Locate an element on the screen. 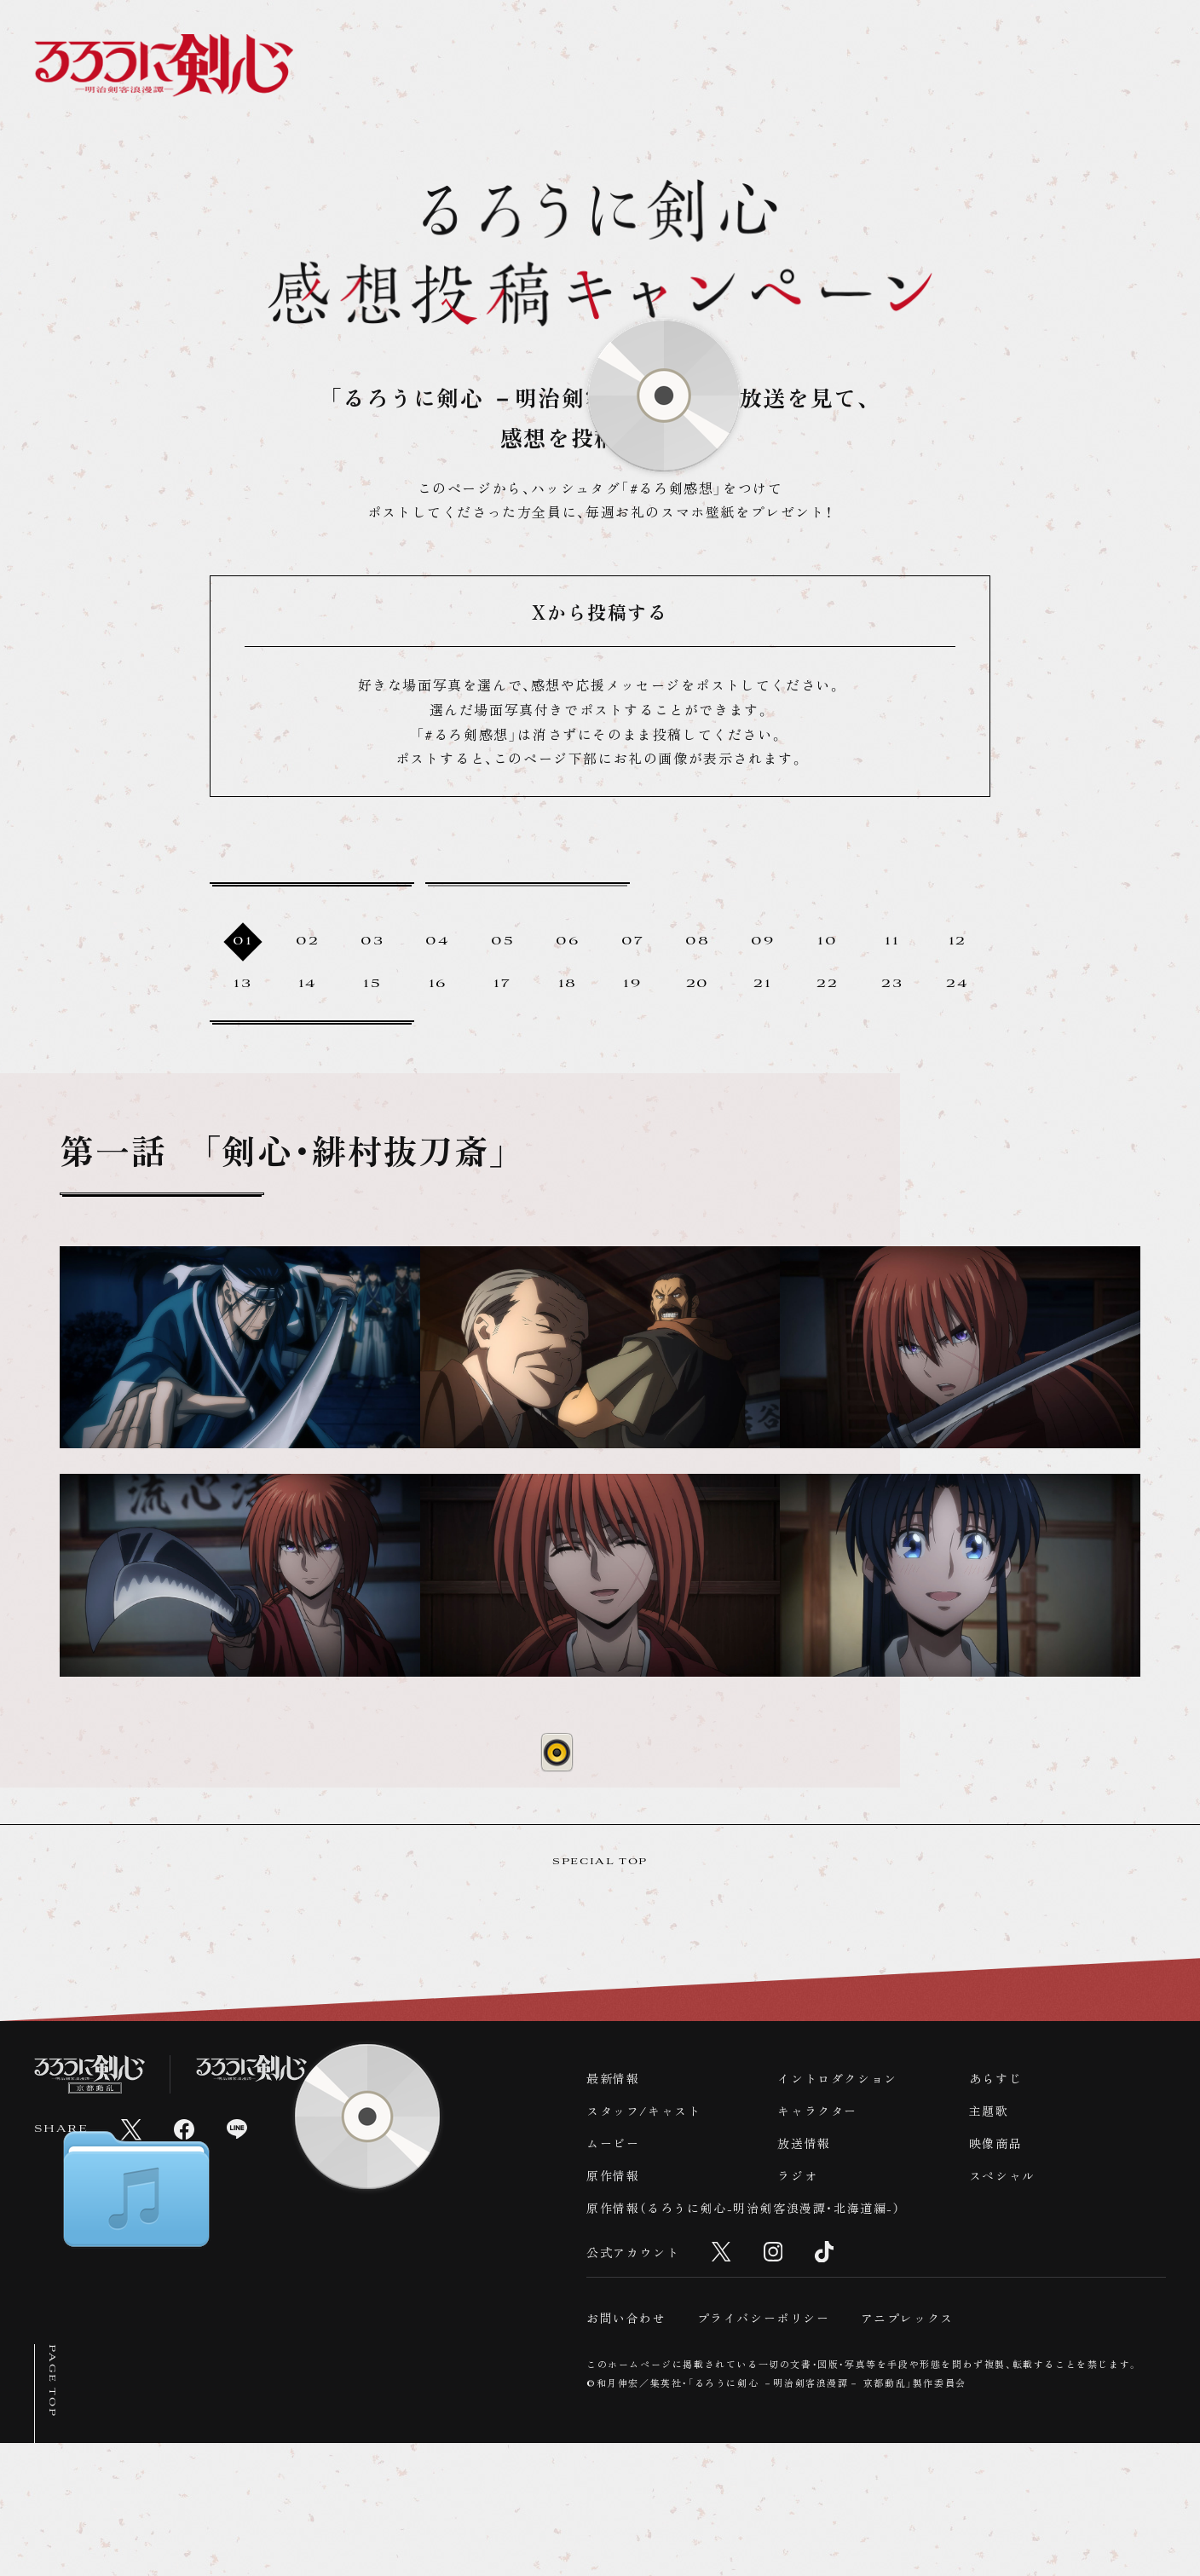  open sound or audio settings is located at coordinates (557, 1752).